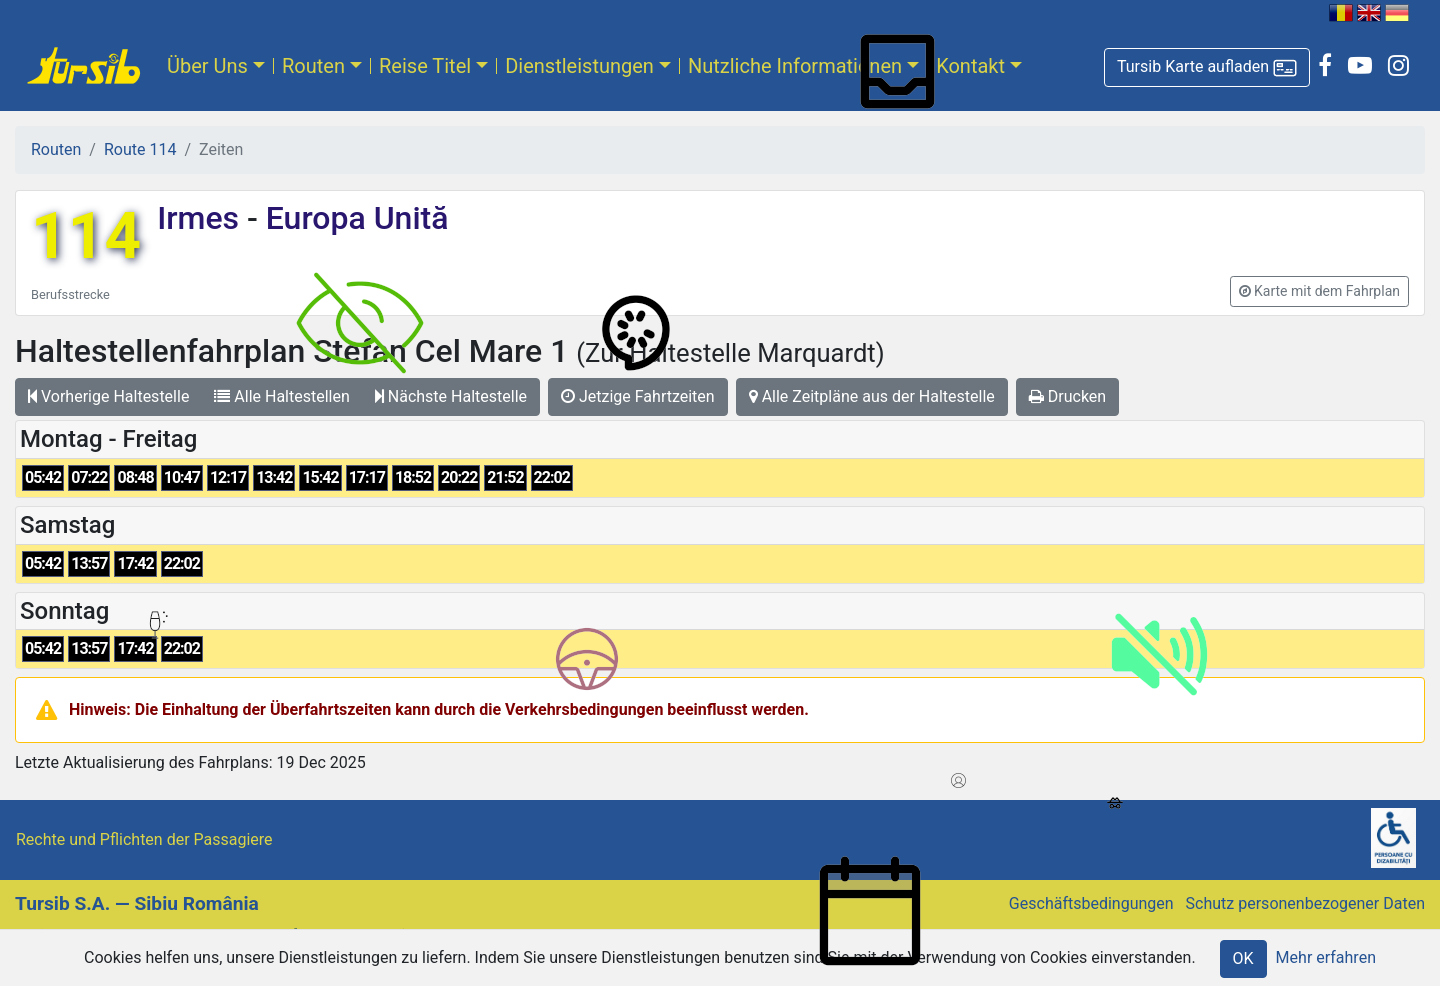 The height and width of the screenshot is (986, 1440). I want to click on view your profile, so click(958, 780).